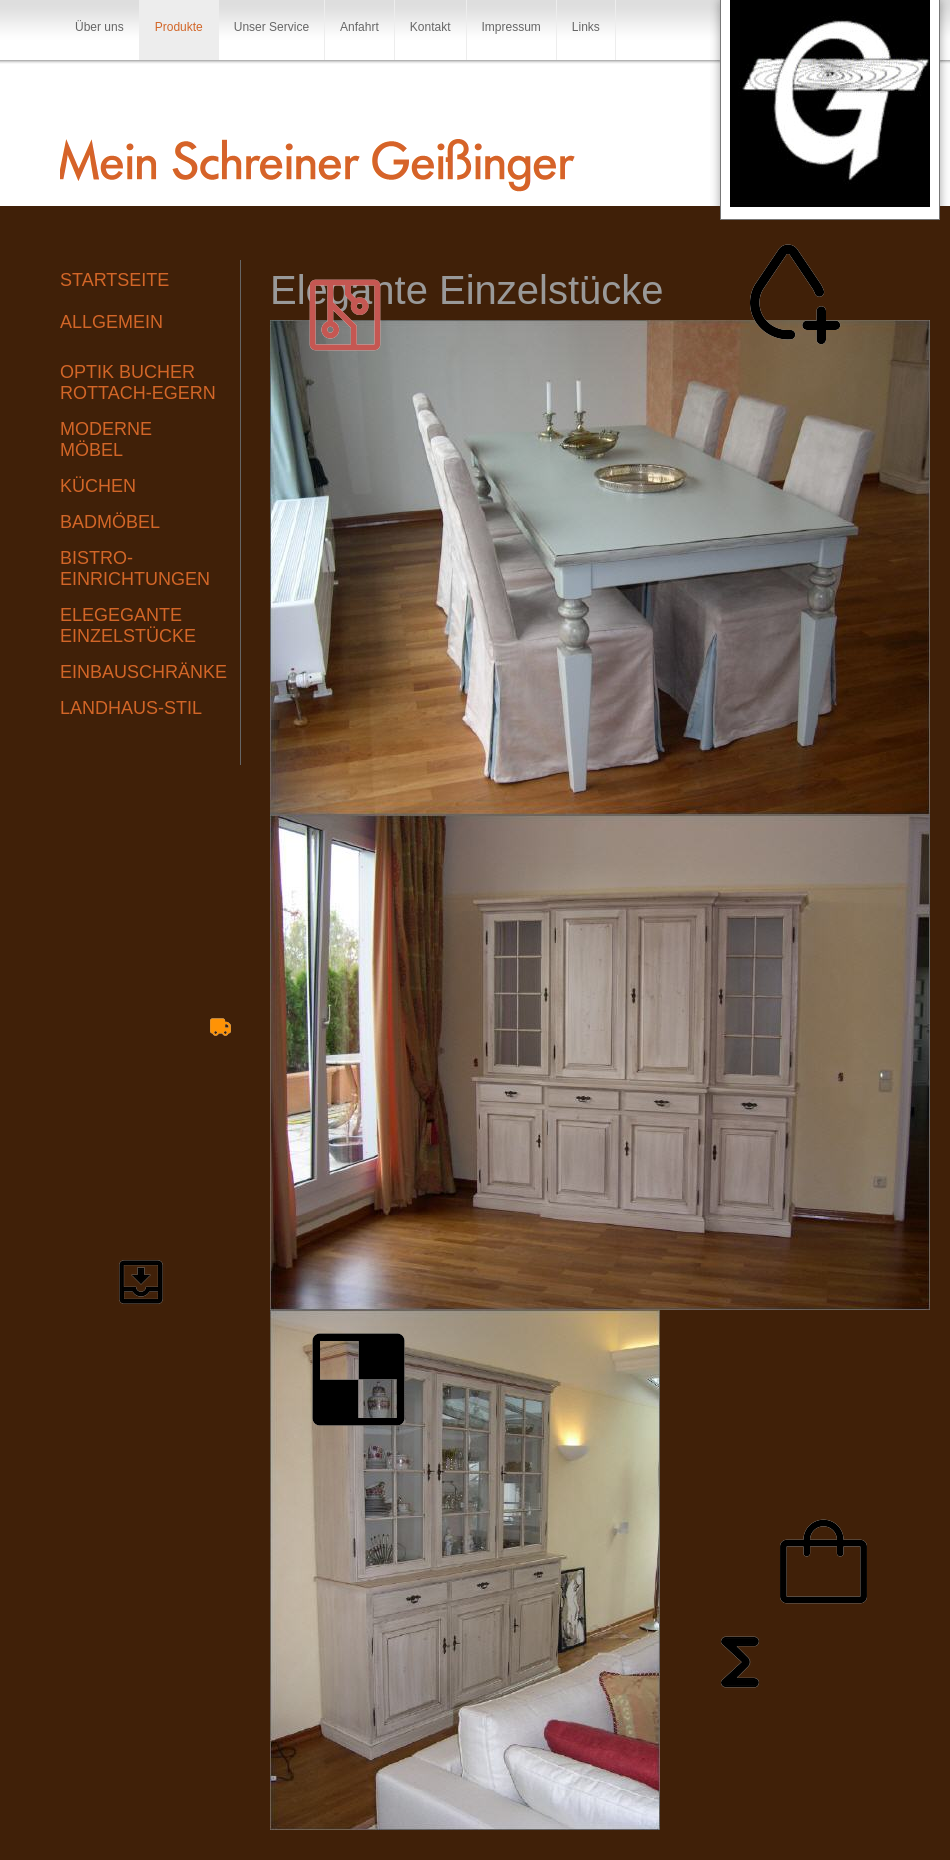  Describe the element at coordinates (740, 1662) in the screenshot. I see `insert a mathematical function or formula` at that location.